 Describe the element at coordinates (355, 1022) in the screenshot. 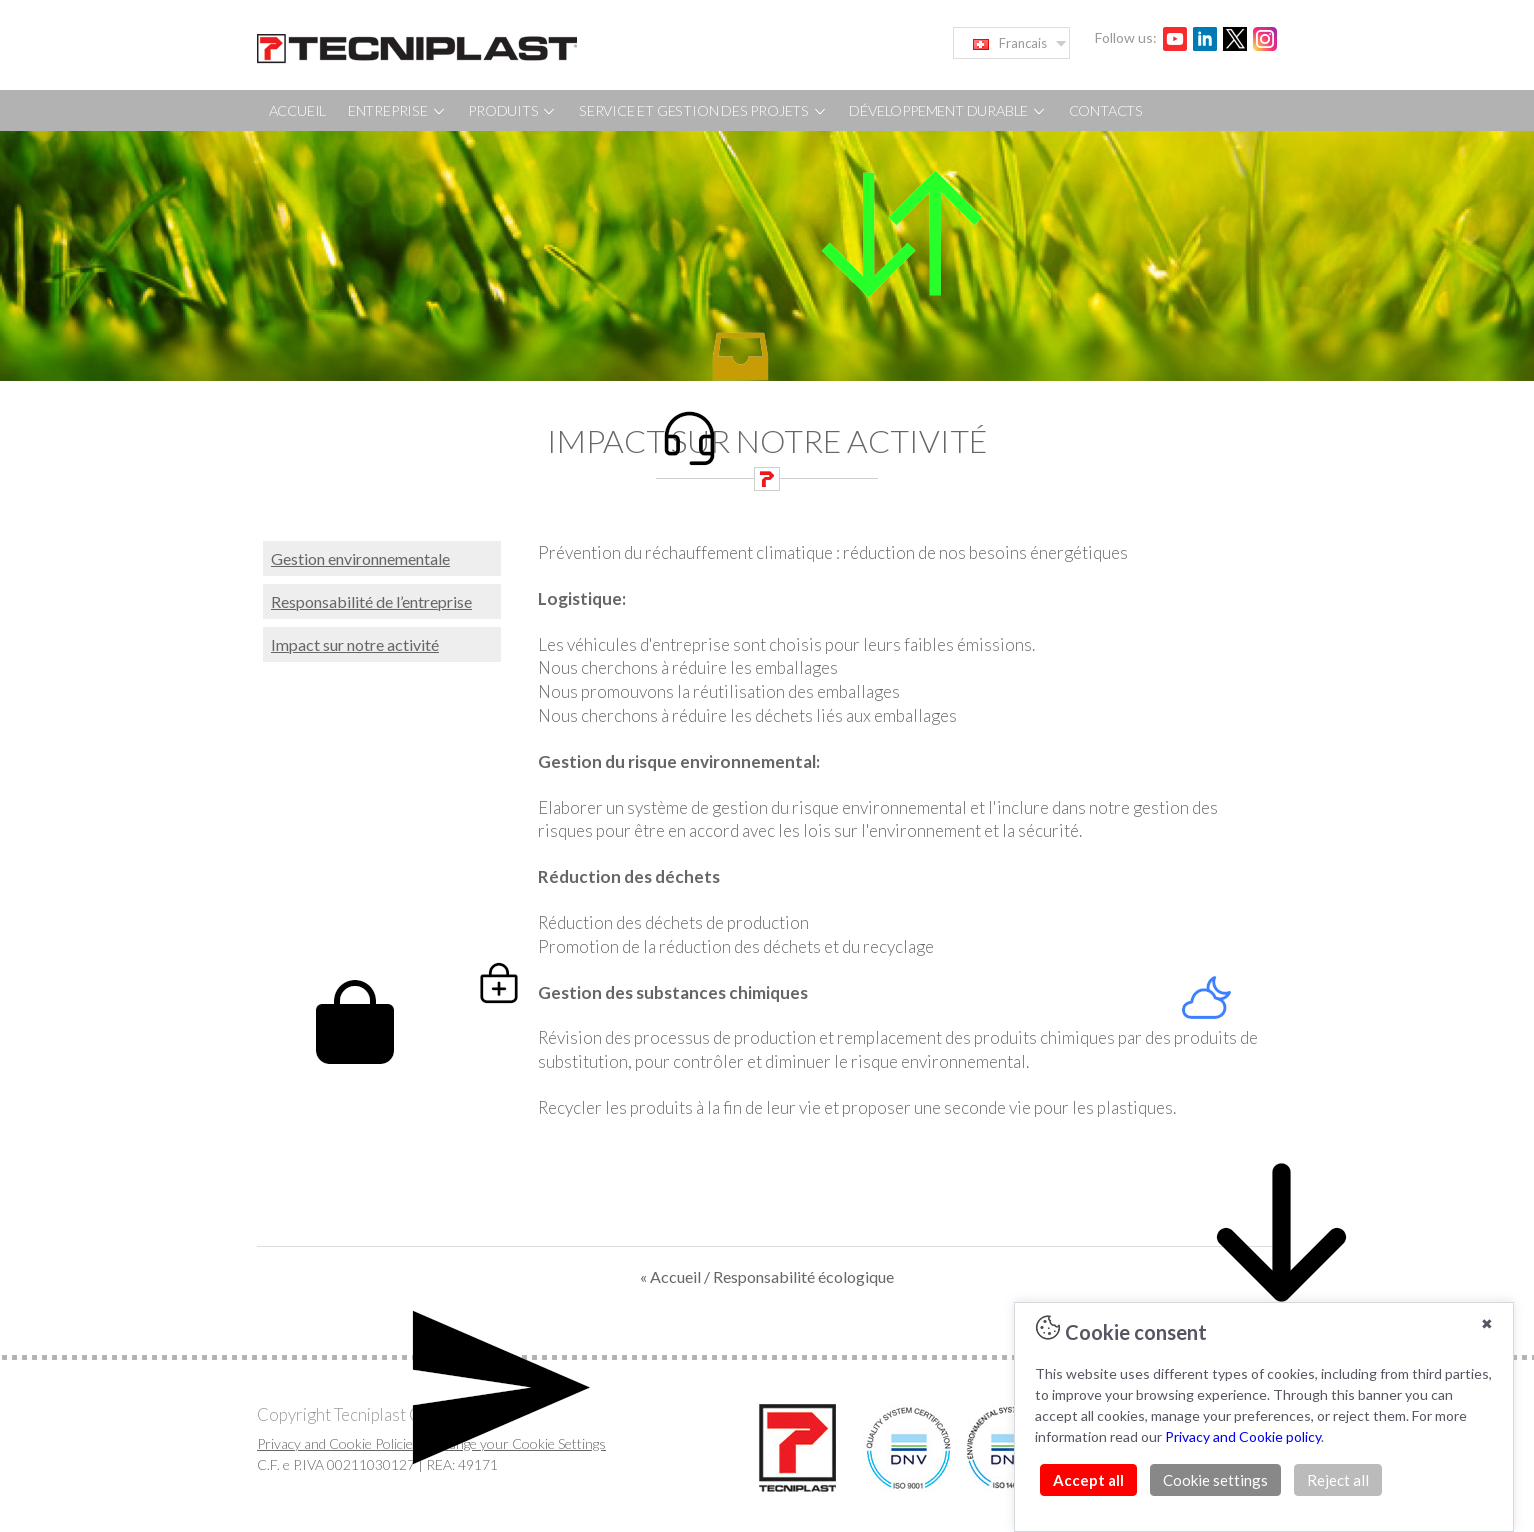

I see `view your shopping bag` at that location.